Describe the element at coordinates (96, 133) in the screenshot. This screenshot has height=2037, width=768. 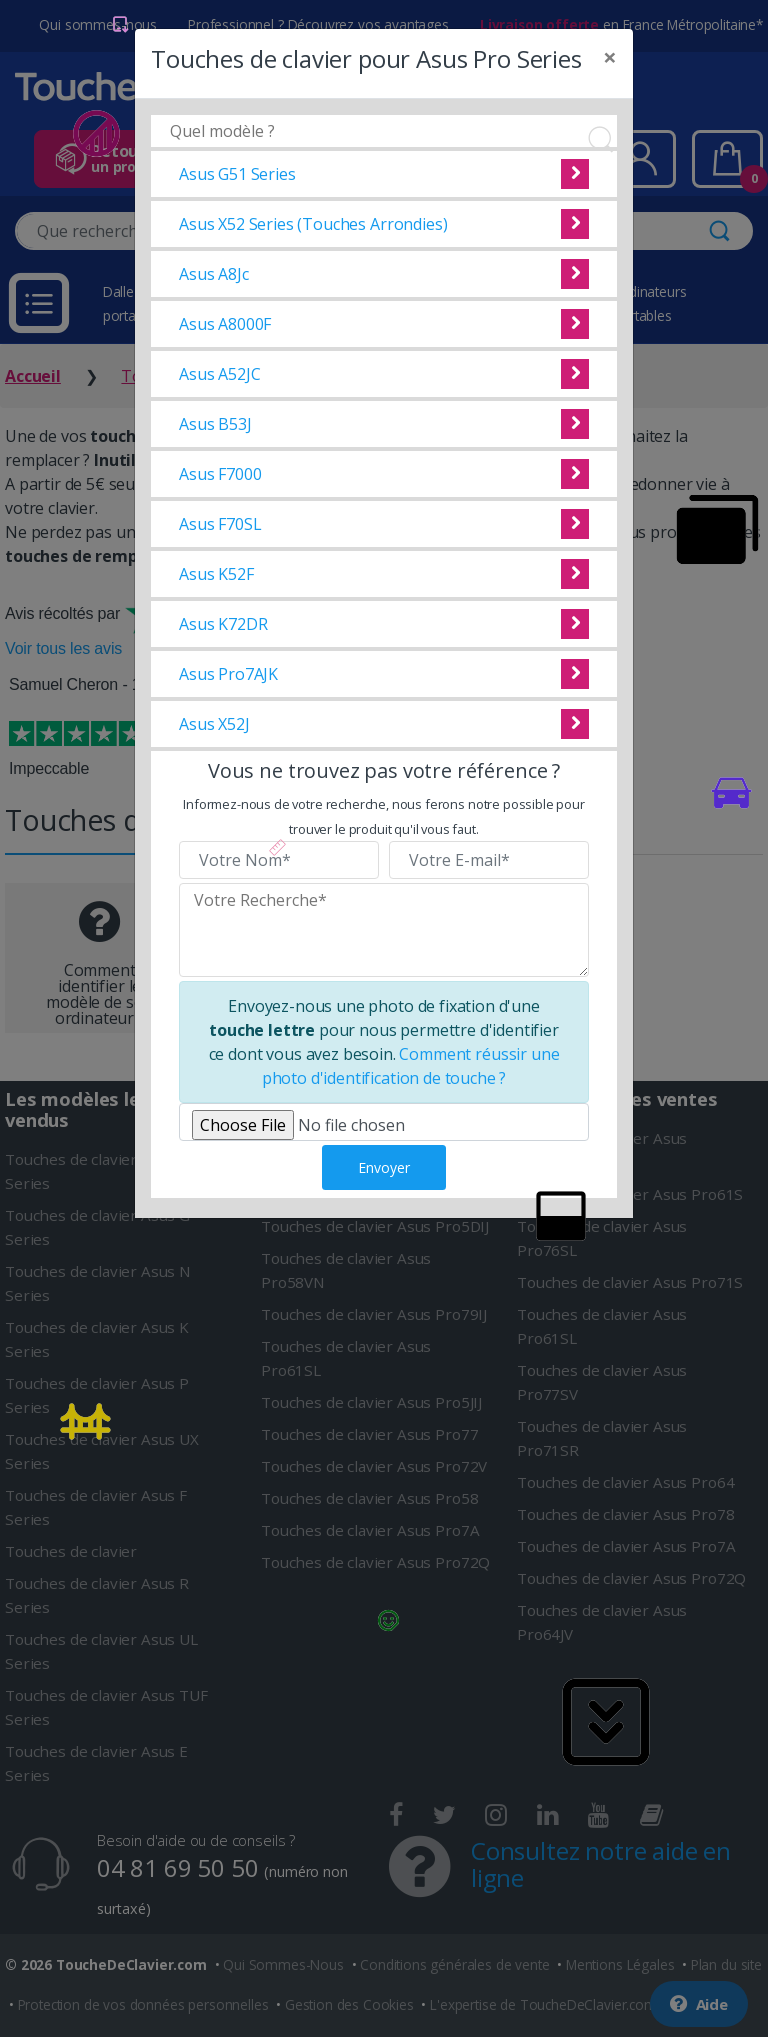
I see `toggle half-tone or contrast display mode` at that location.